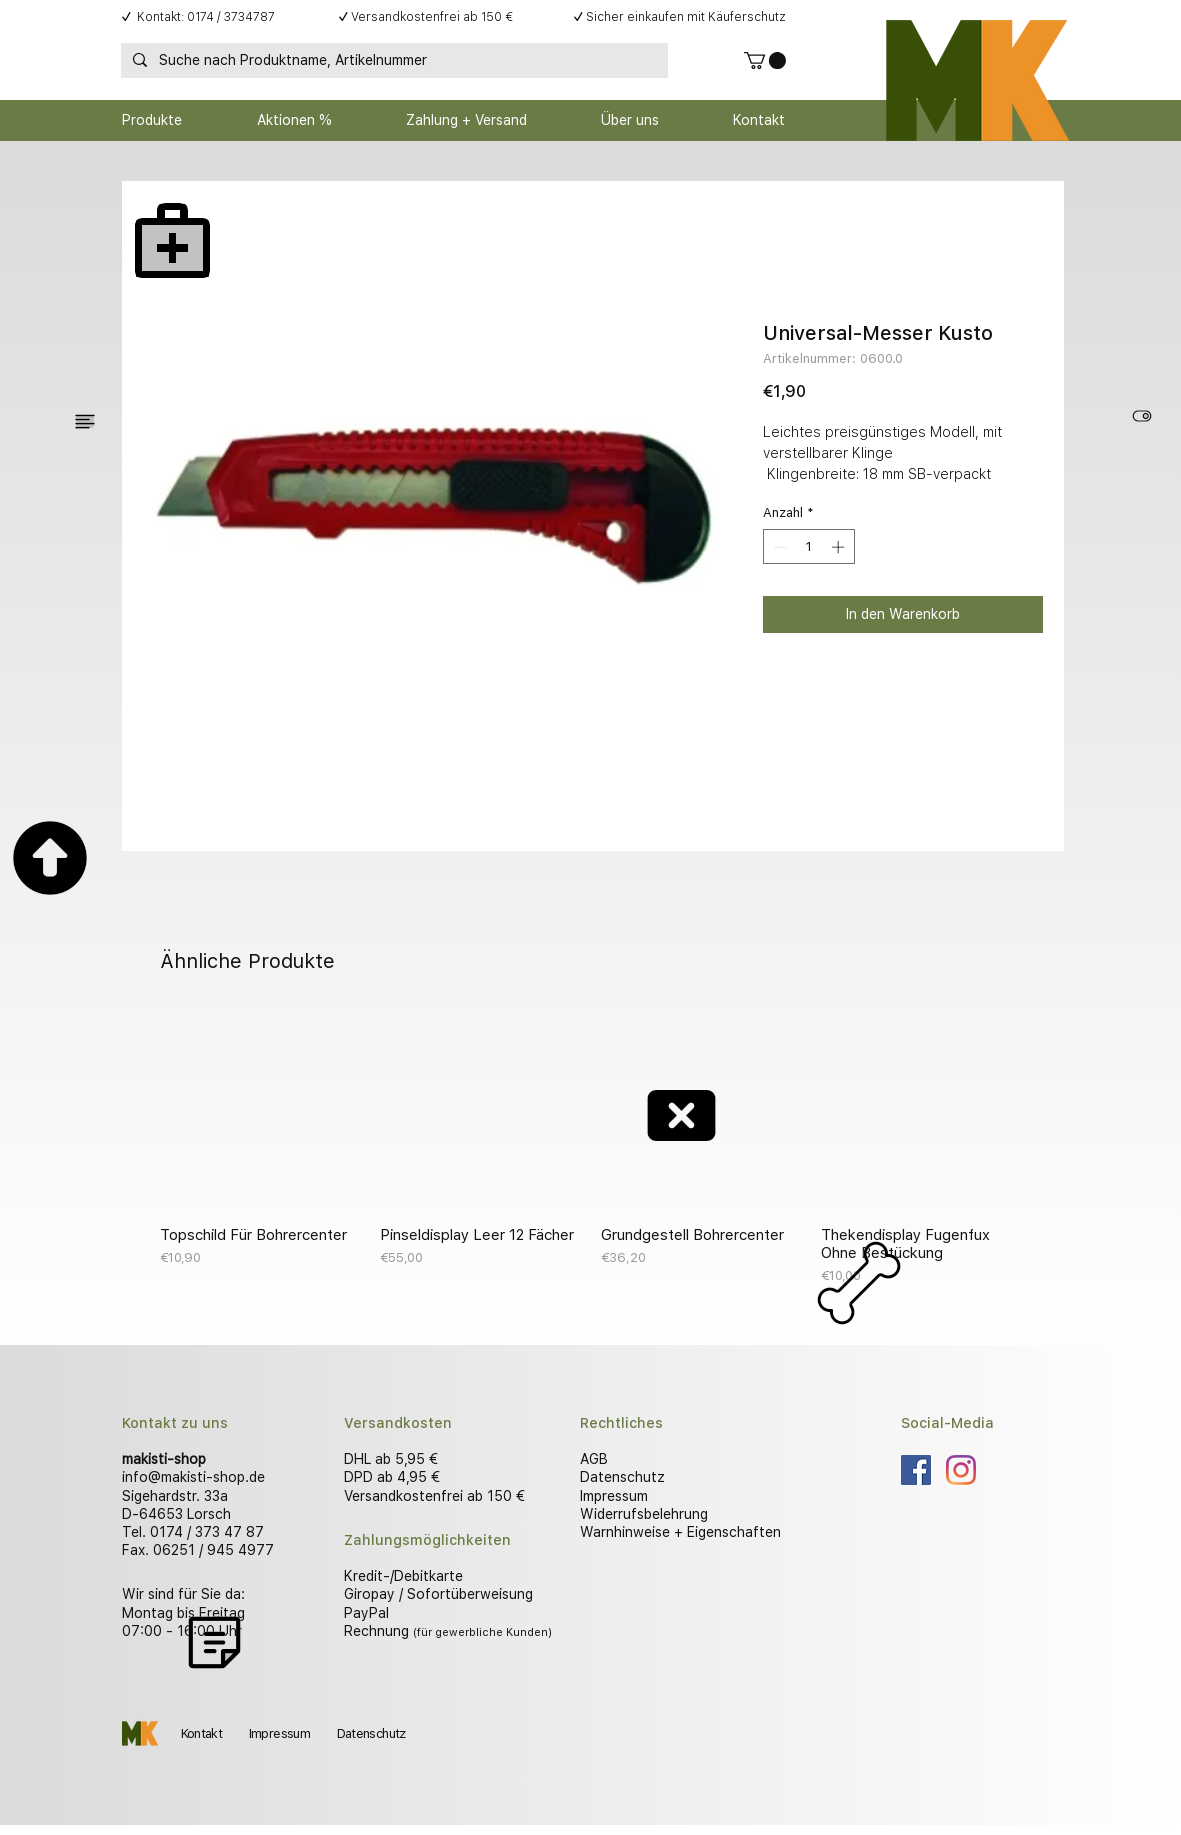  Describe the element at coordinates (859, 1283) in the screenshot. I see `access pet-related features or settings` at that location.